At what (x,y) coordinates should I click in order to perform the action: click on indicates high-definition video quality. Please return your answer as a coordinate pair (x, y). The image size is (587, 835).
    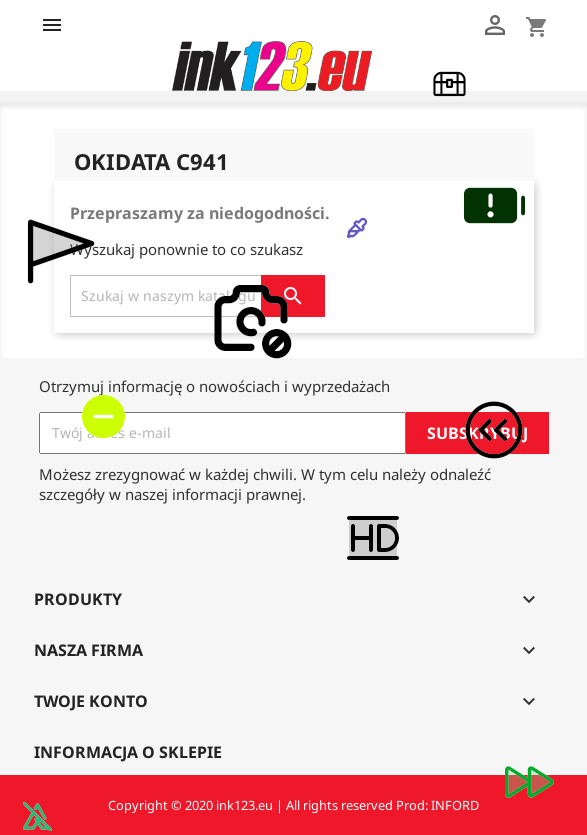
    Looking at the image, I should click on (373, 538).